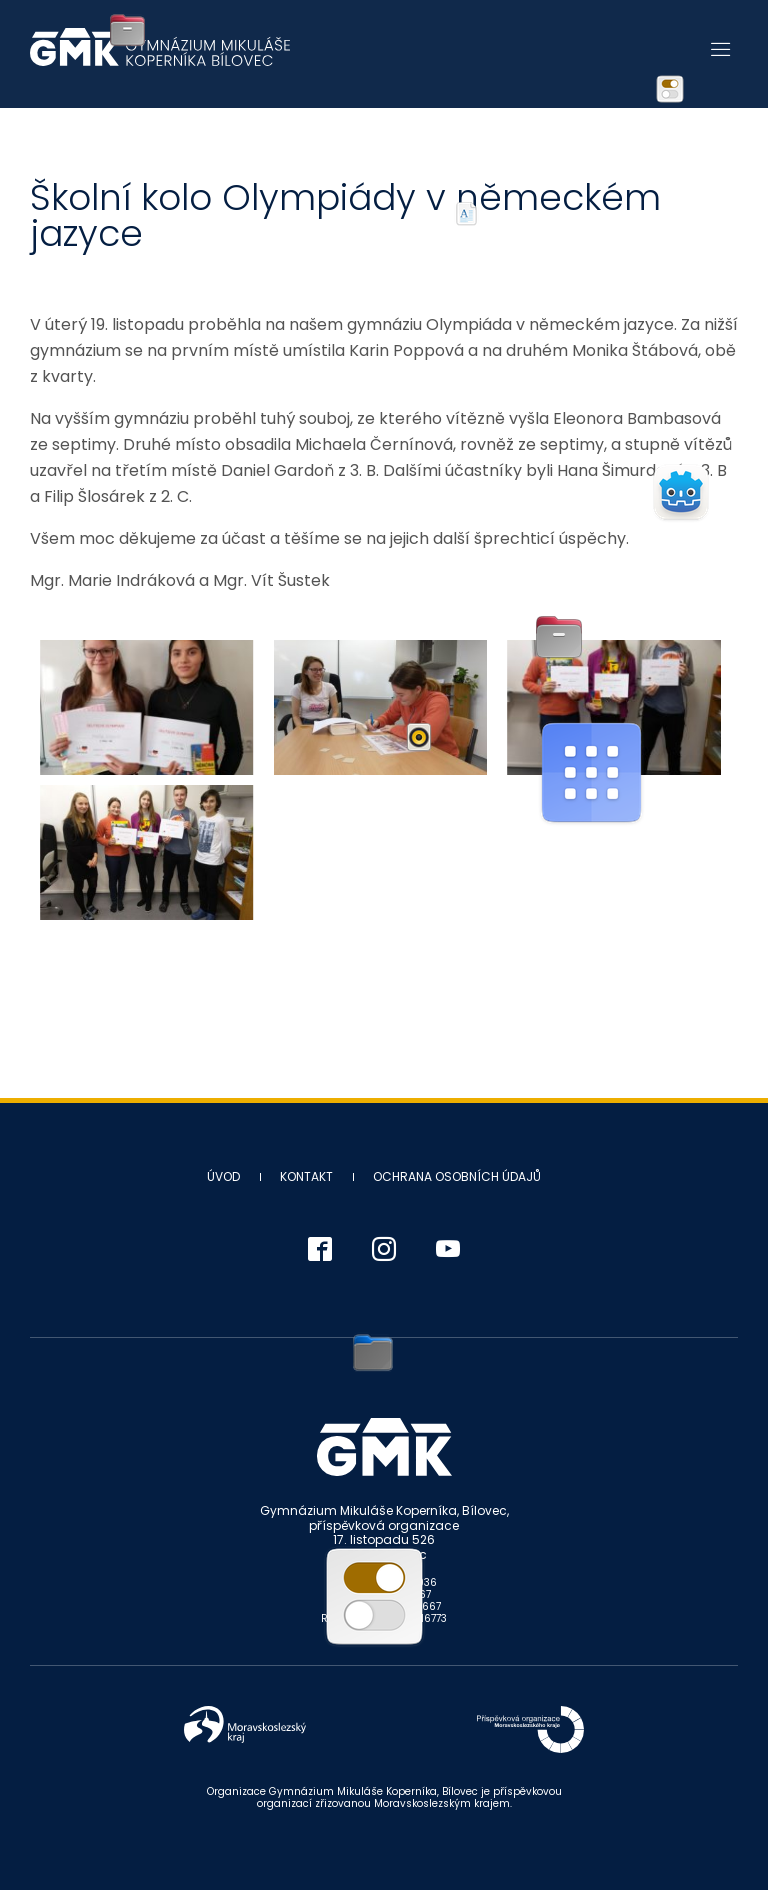  I want to click on open system tweaks or settings customization, so click(374, 1596).